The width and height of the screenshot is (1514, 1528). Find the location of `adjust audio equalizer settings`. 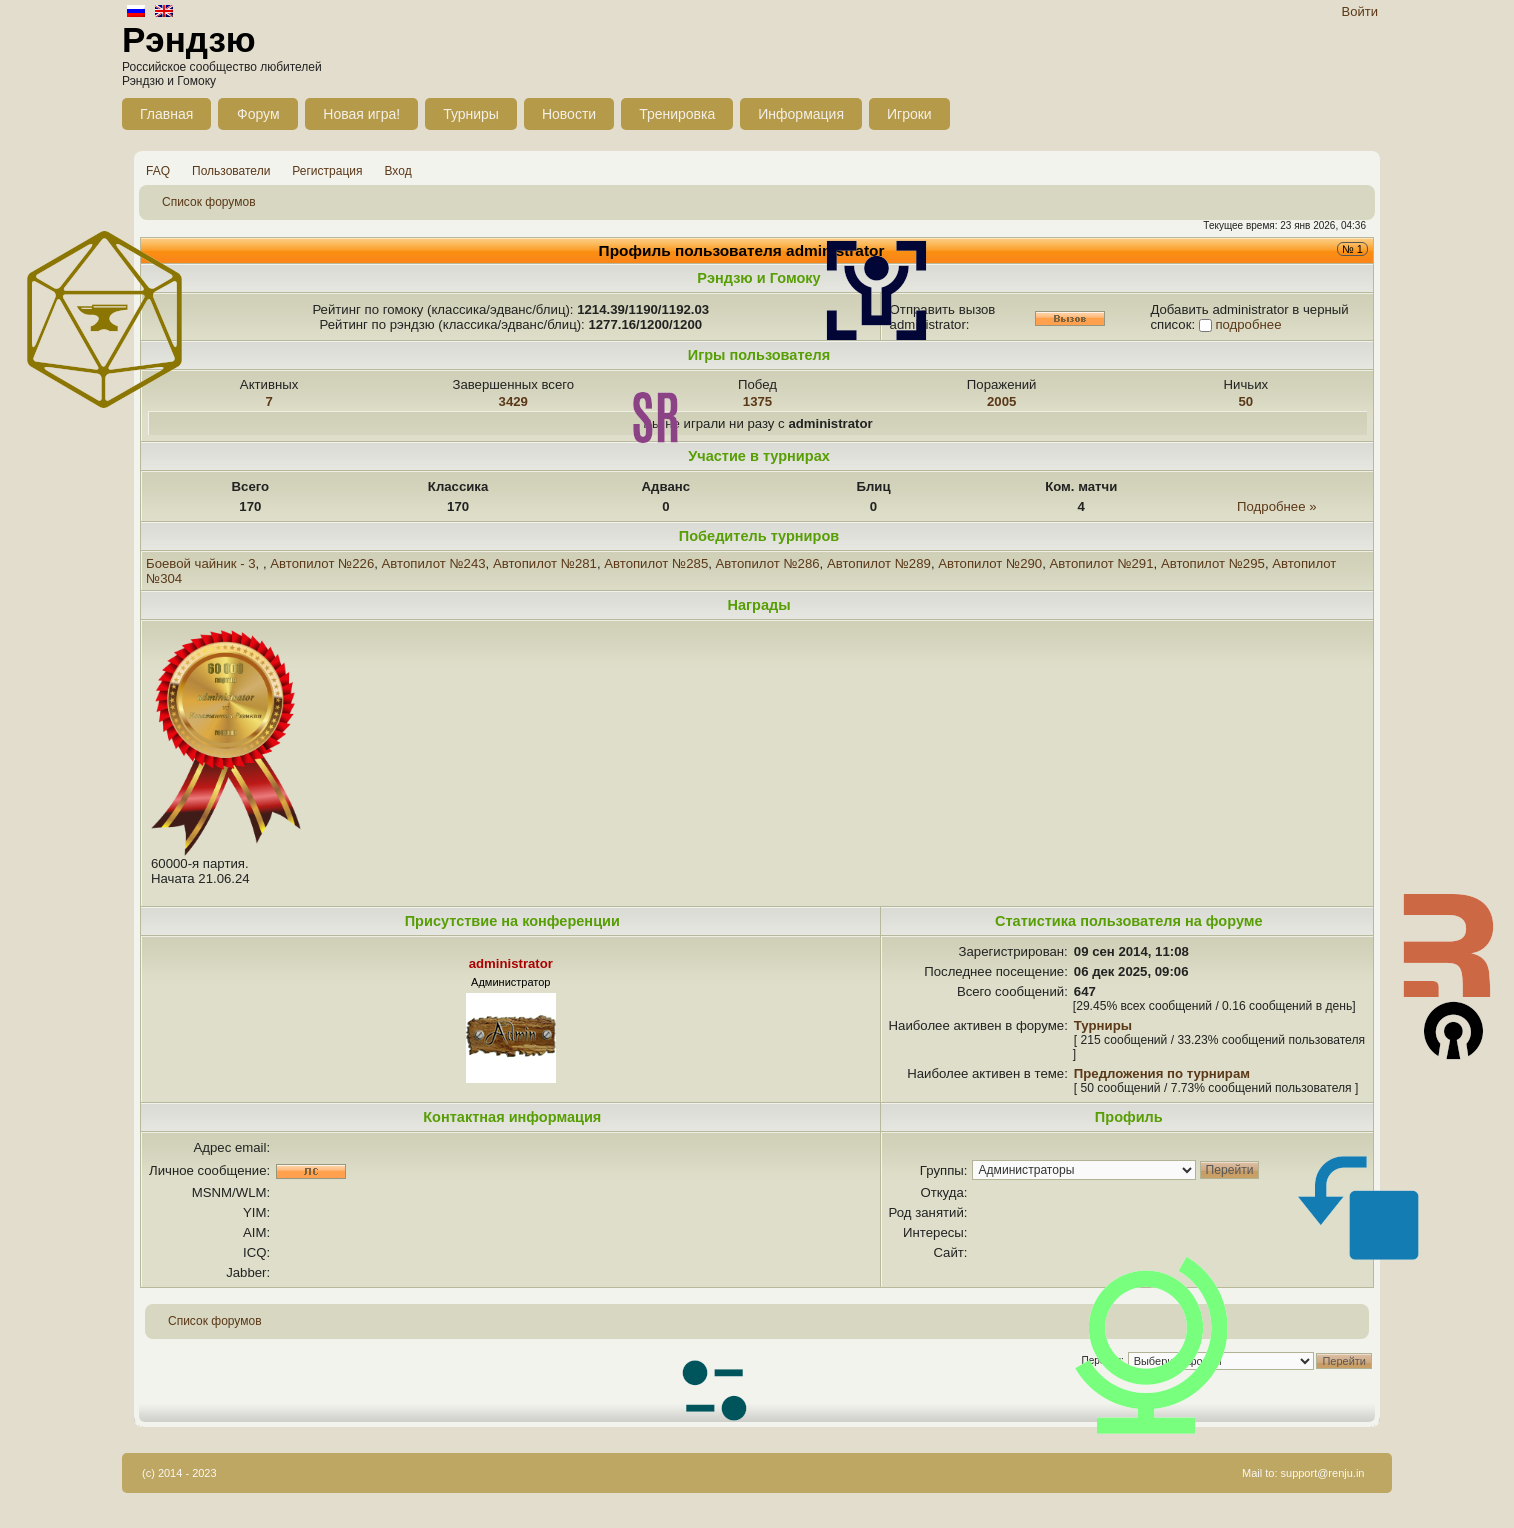

adjust audio equalizer settings is located at coordinates (714, 1390).